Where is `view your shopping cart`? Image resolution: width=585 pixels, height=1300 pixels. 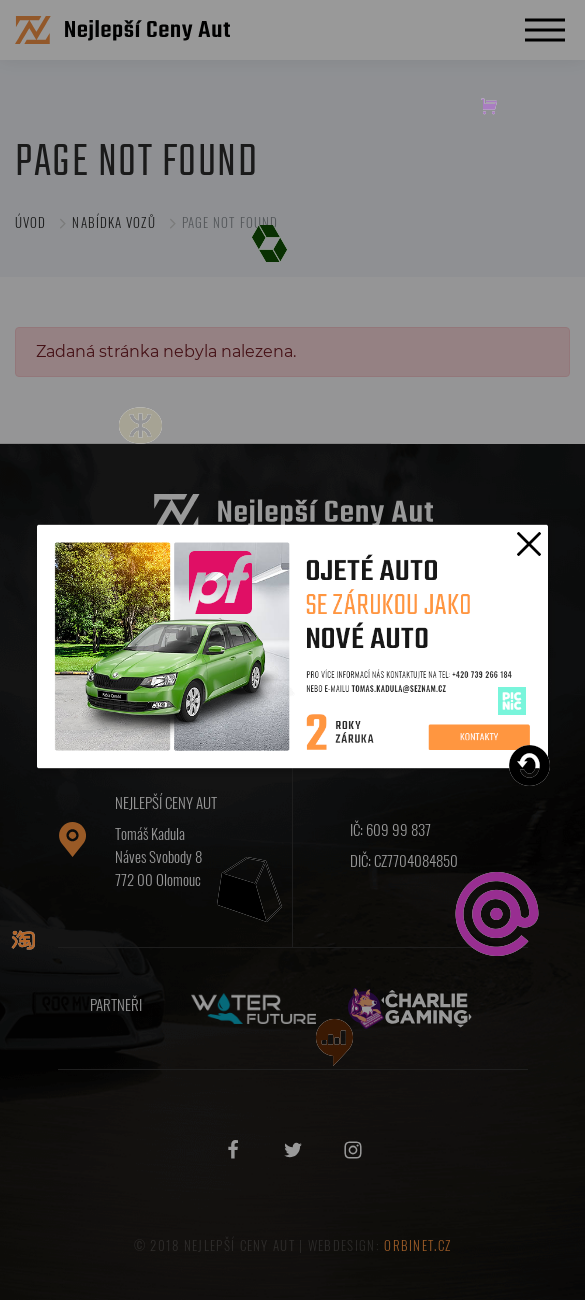 view your shopping cart is located at coordinates (489, 106).